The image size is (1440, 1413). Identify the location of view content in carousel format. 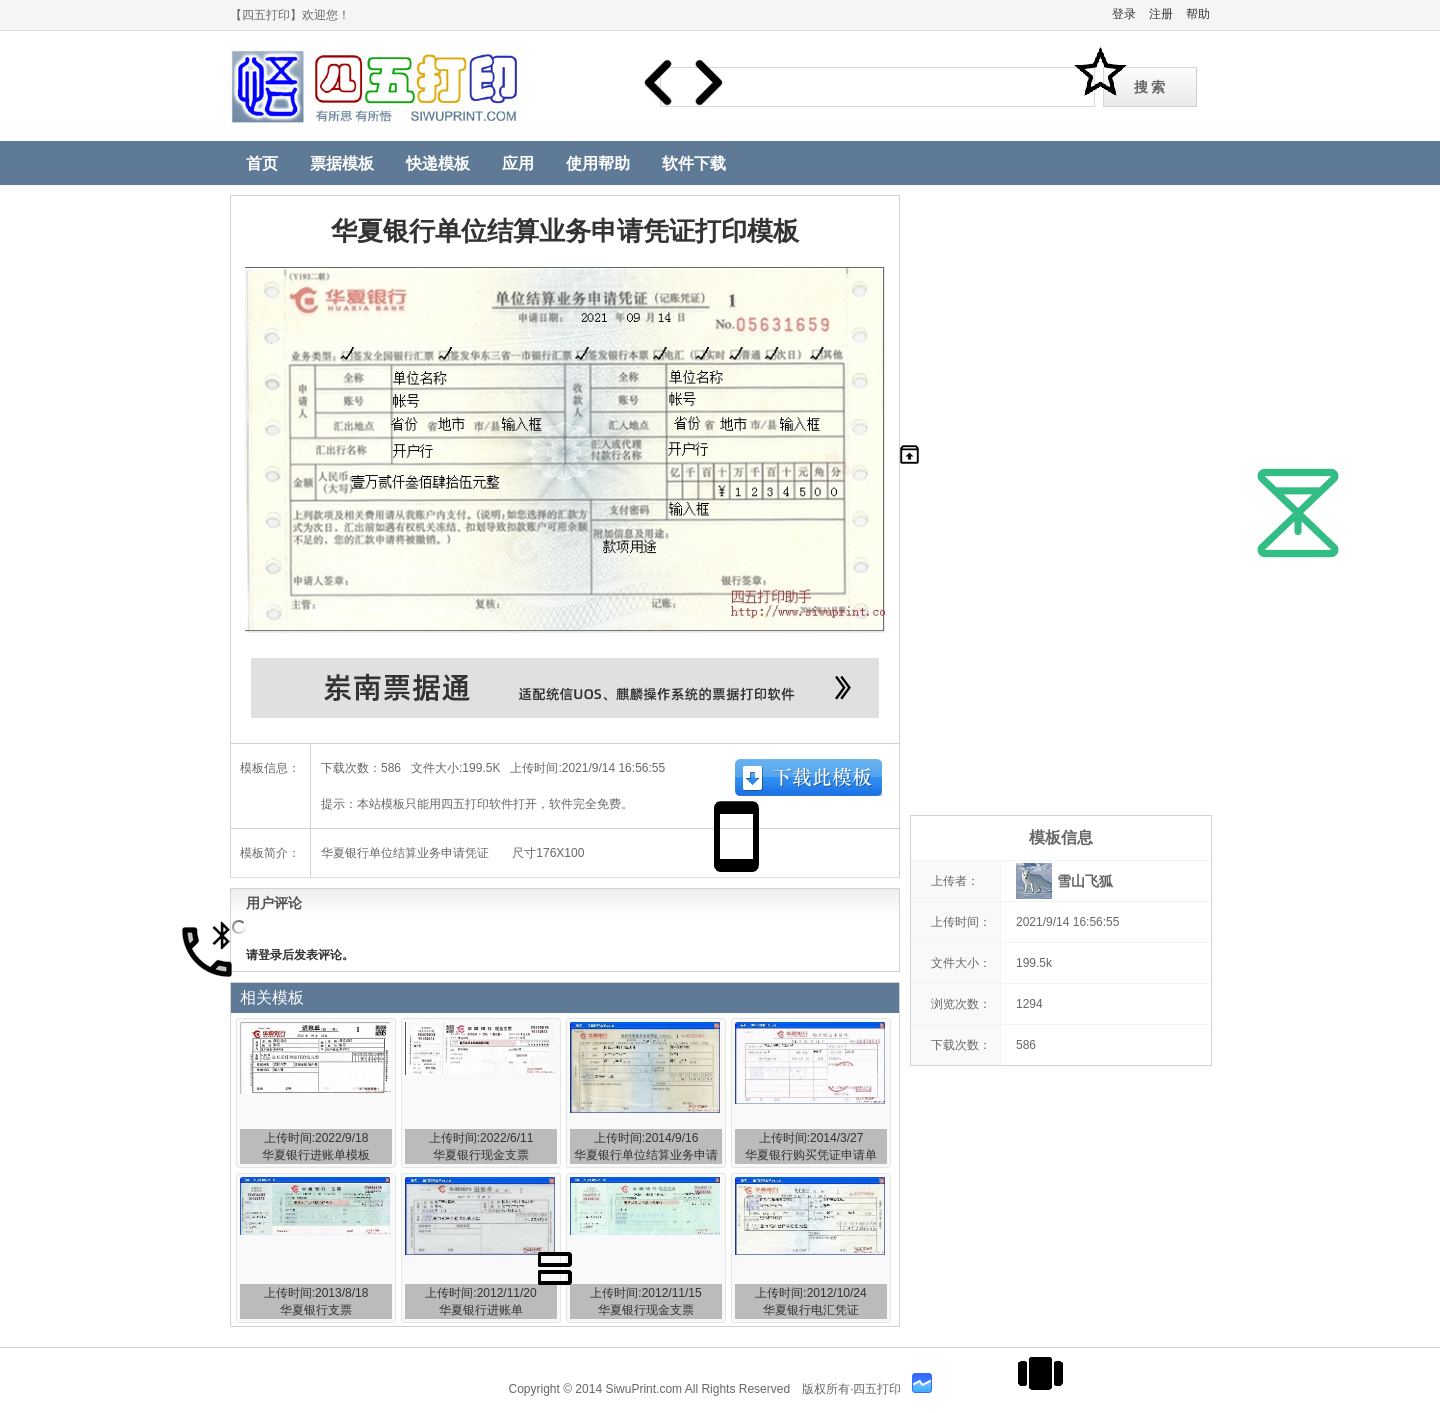
(1040, 1374).